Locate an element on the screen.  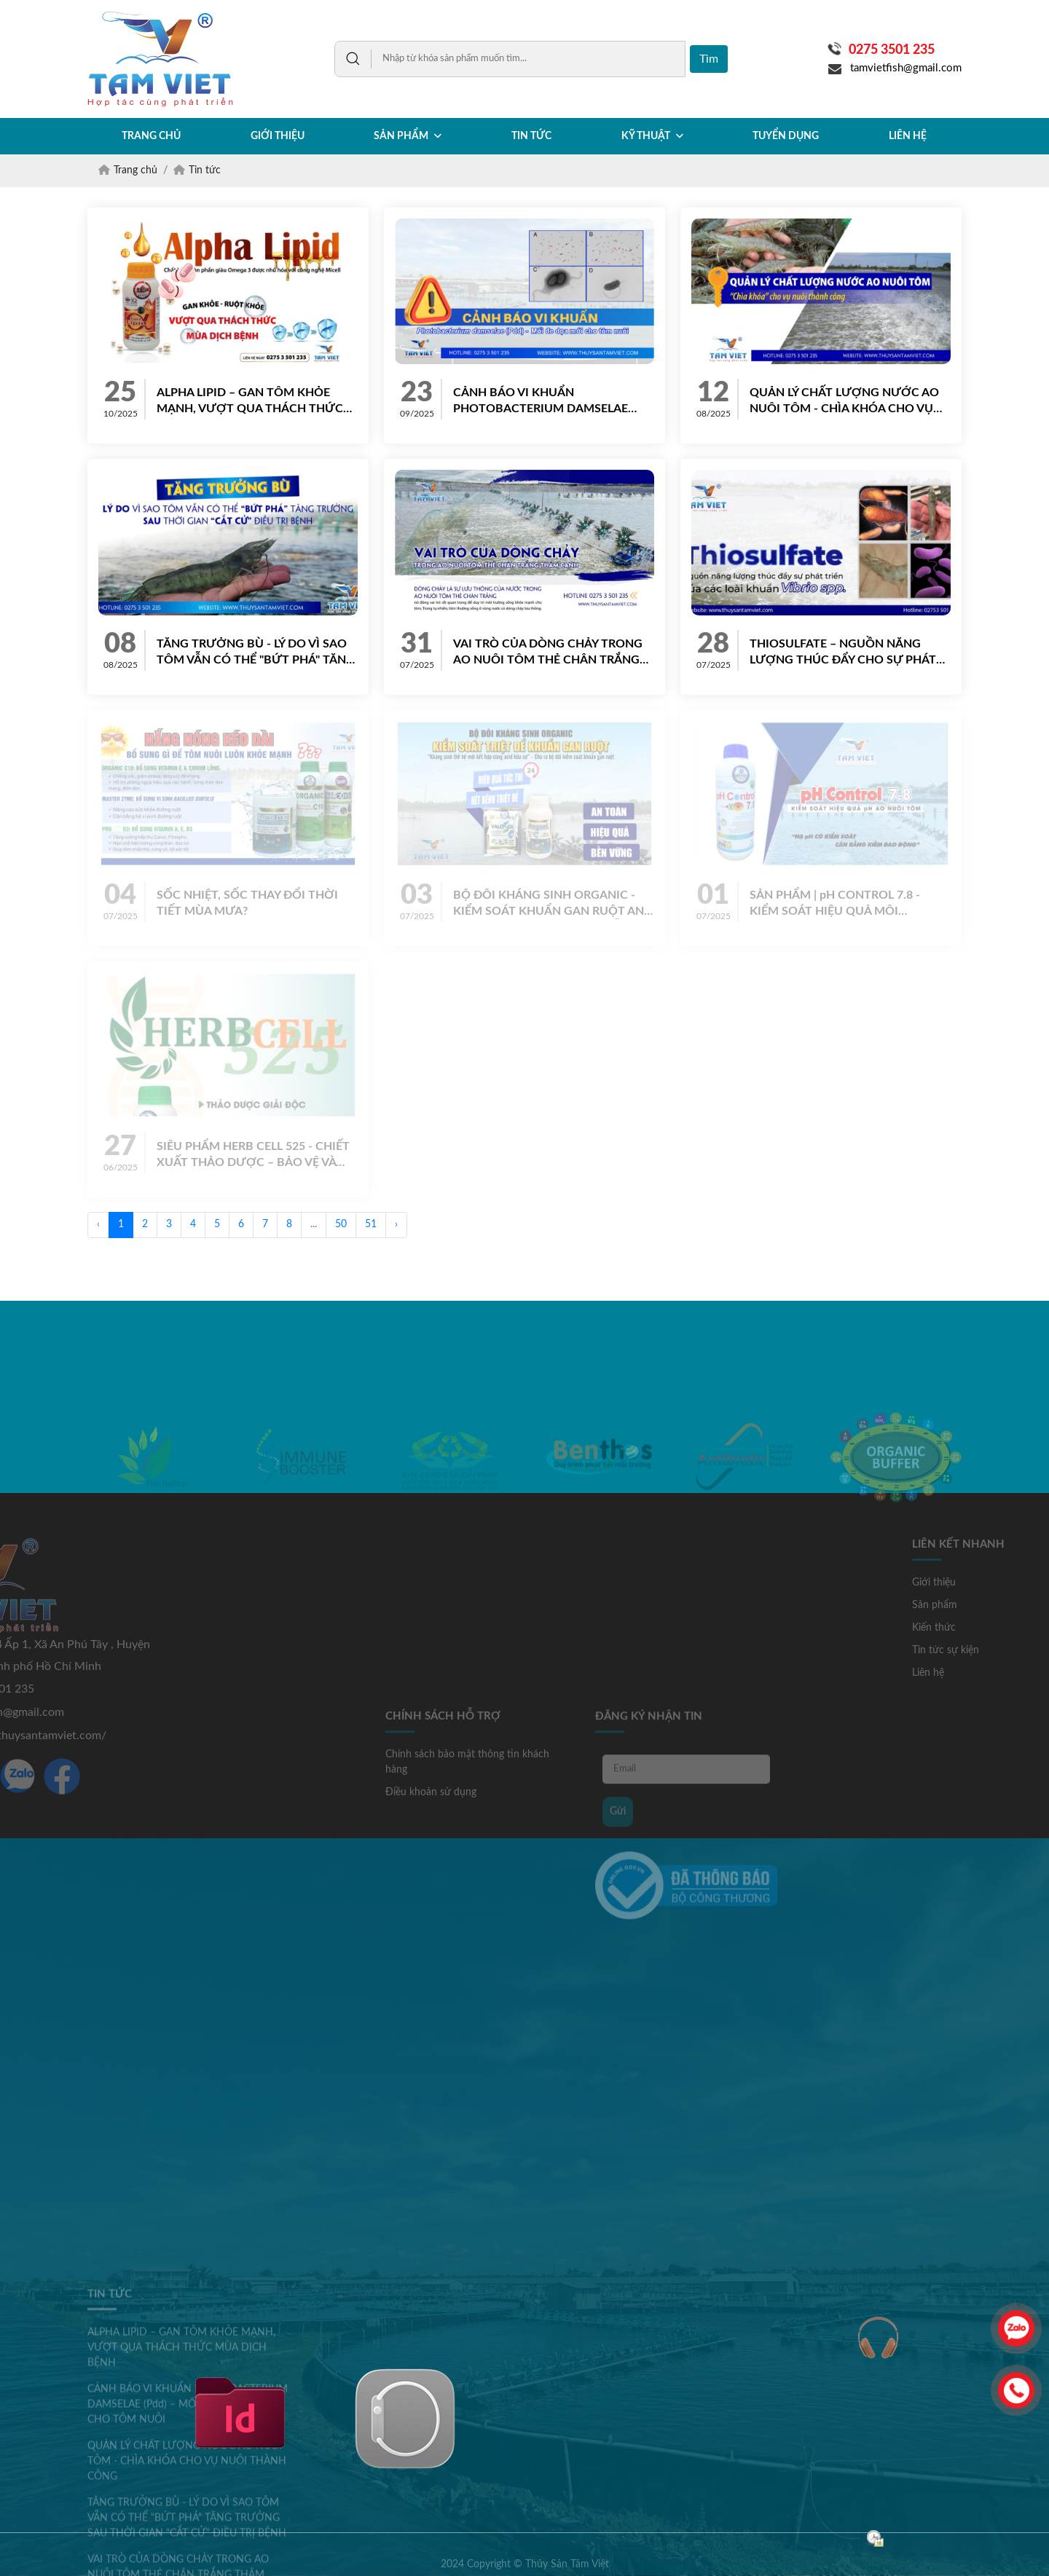
connect to beats wireless earbuds is located at coordinates (177, 281).